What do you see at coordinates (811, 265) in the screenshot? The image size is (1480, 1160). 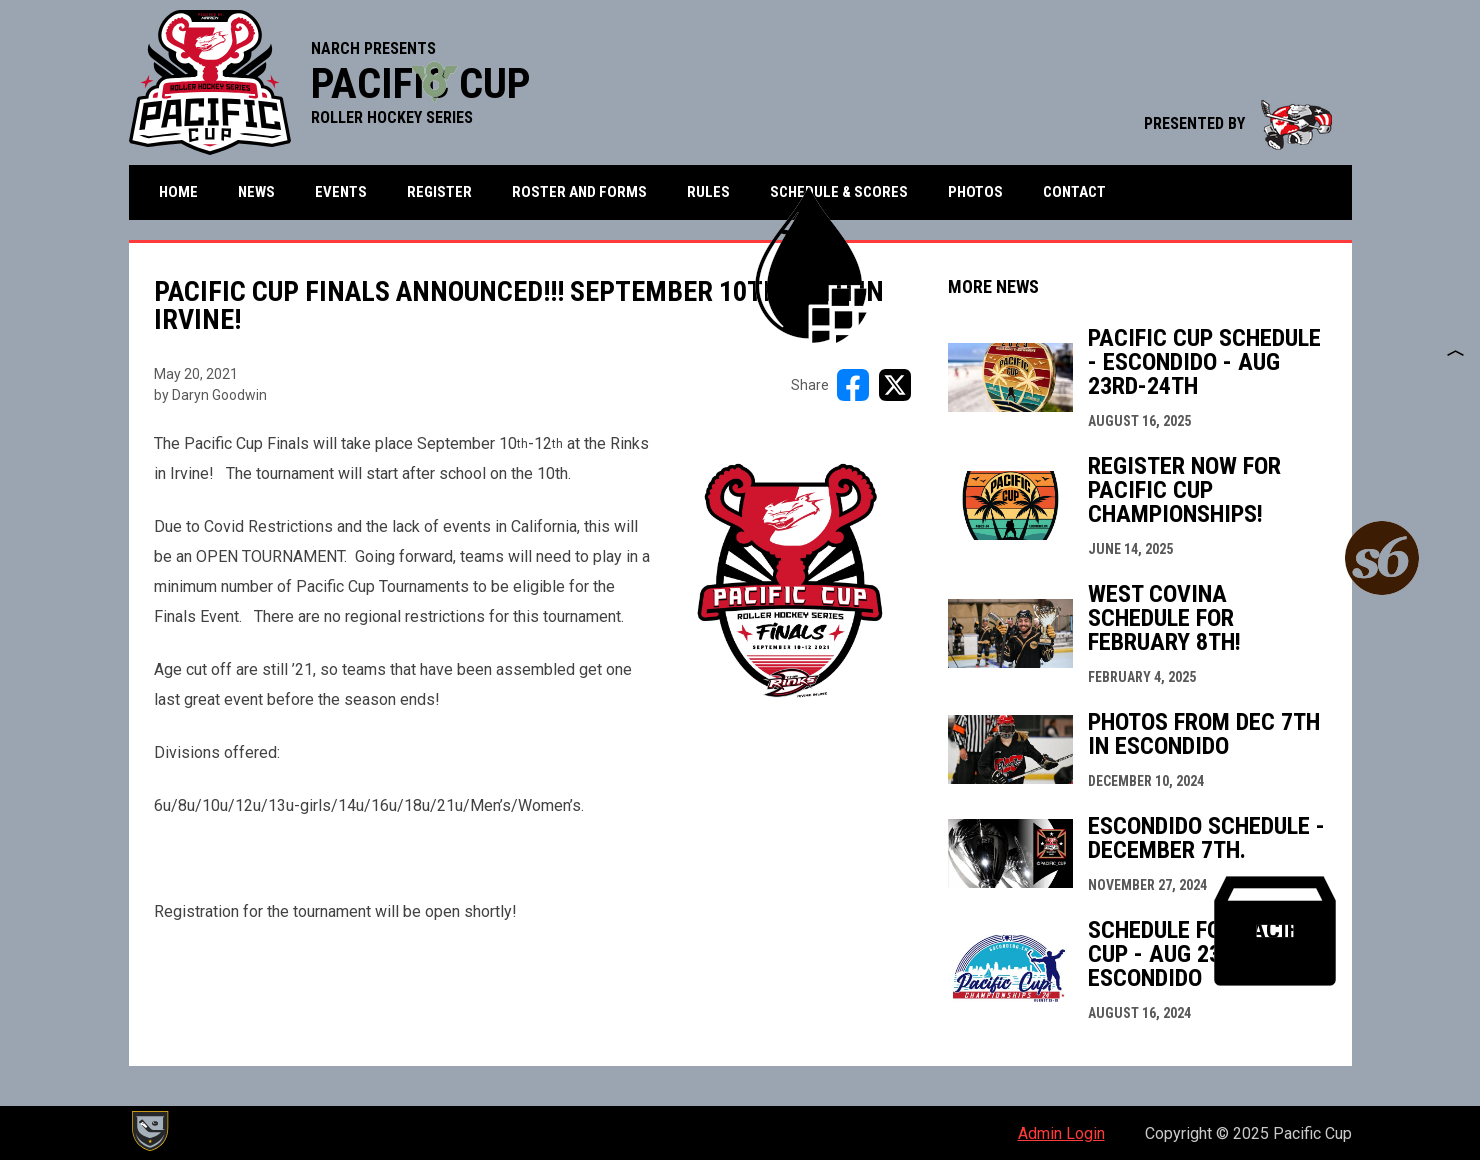 I see `Apache NiFi application logo` at bounding box center [811, 265].